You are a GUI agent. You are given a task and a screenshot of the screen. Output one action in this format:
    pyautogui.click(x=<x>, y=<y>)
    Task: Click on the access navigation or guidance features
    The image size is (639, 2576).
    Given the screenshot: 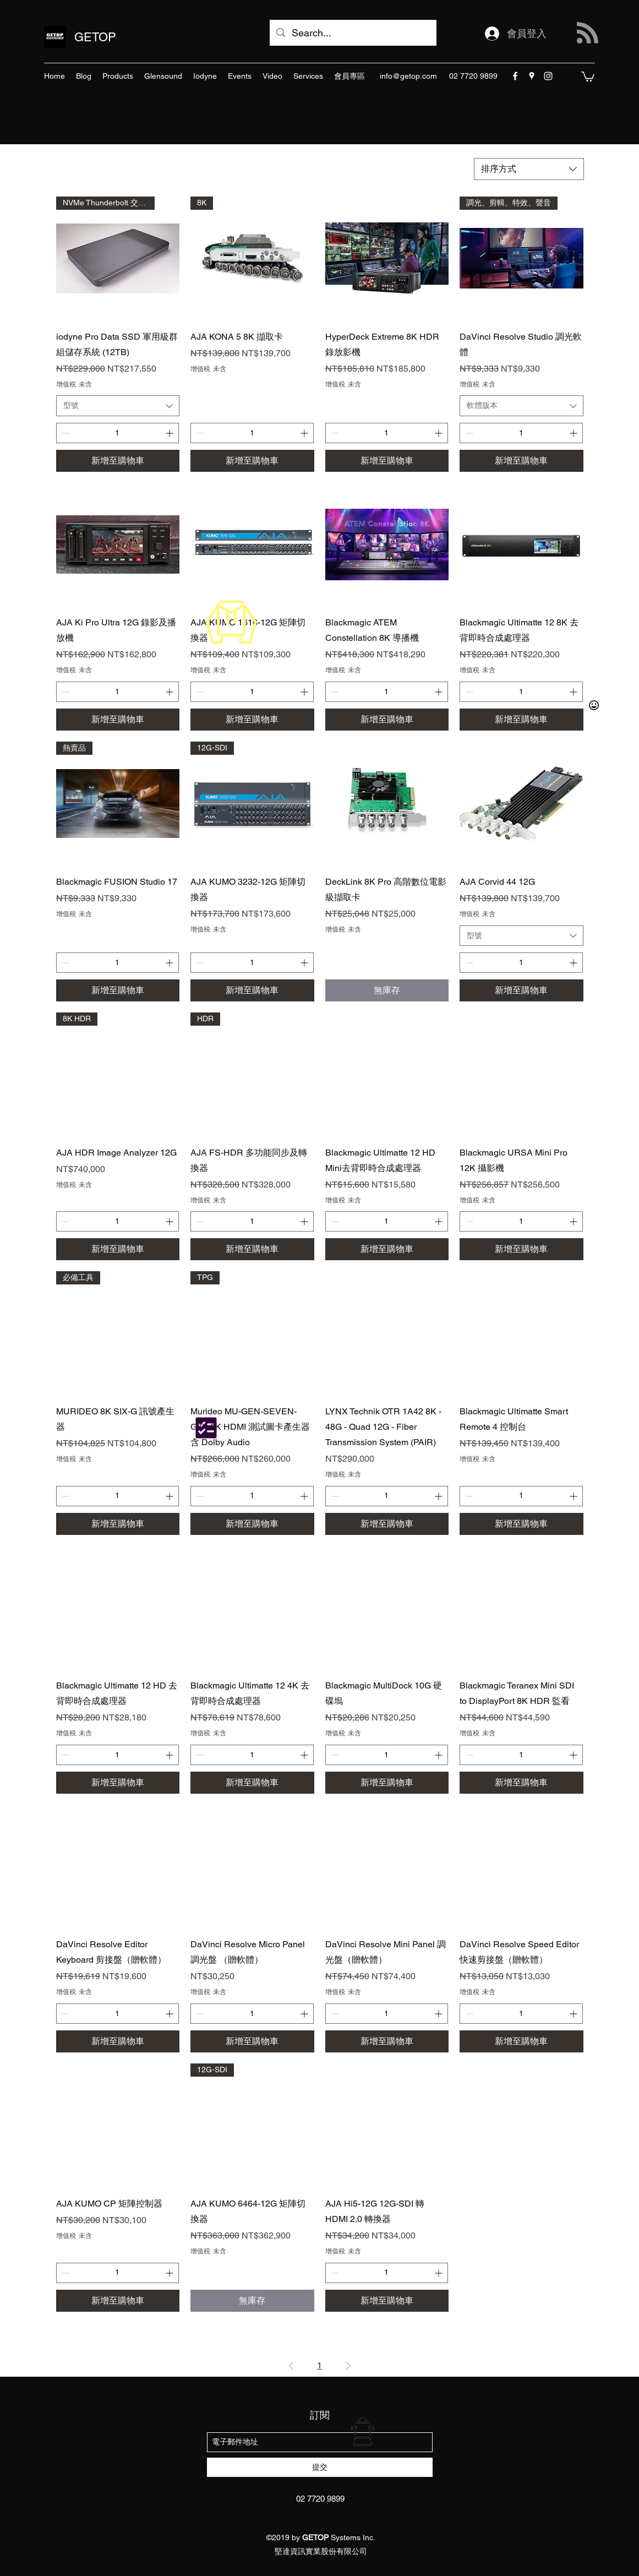 What is the action you would take?
    pyautogui.click(x=363, y=2432)
    